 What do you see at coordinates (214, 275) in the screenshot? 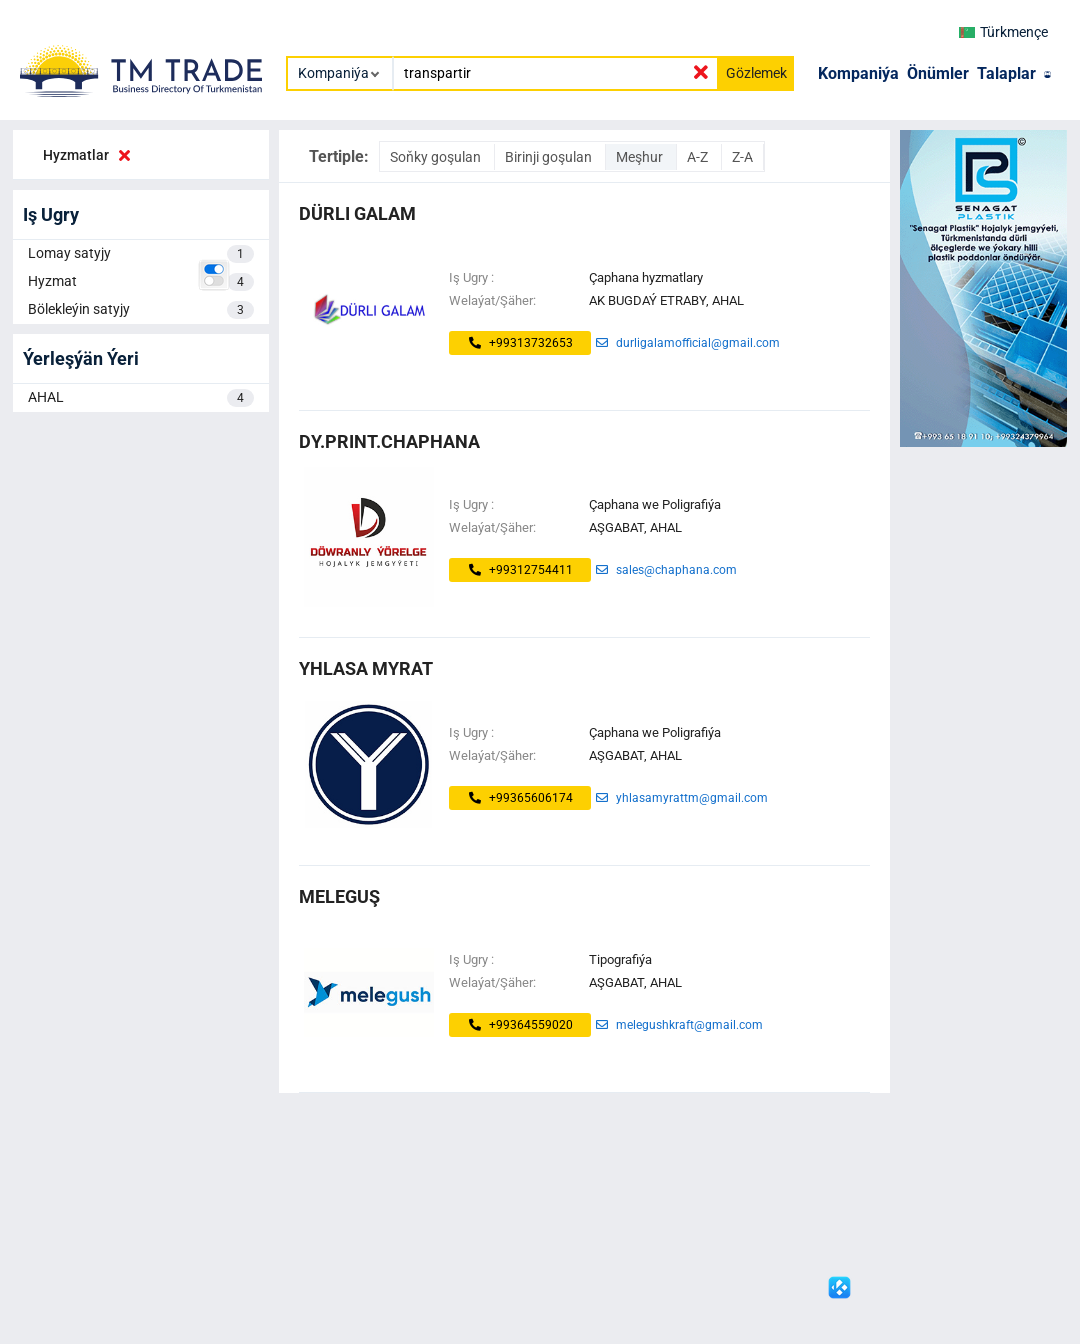
I see `open unity tweak tool settings` at bounding box center [214, 275].